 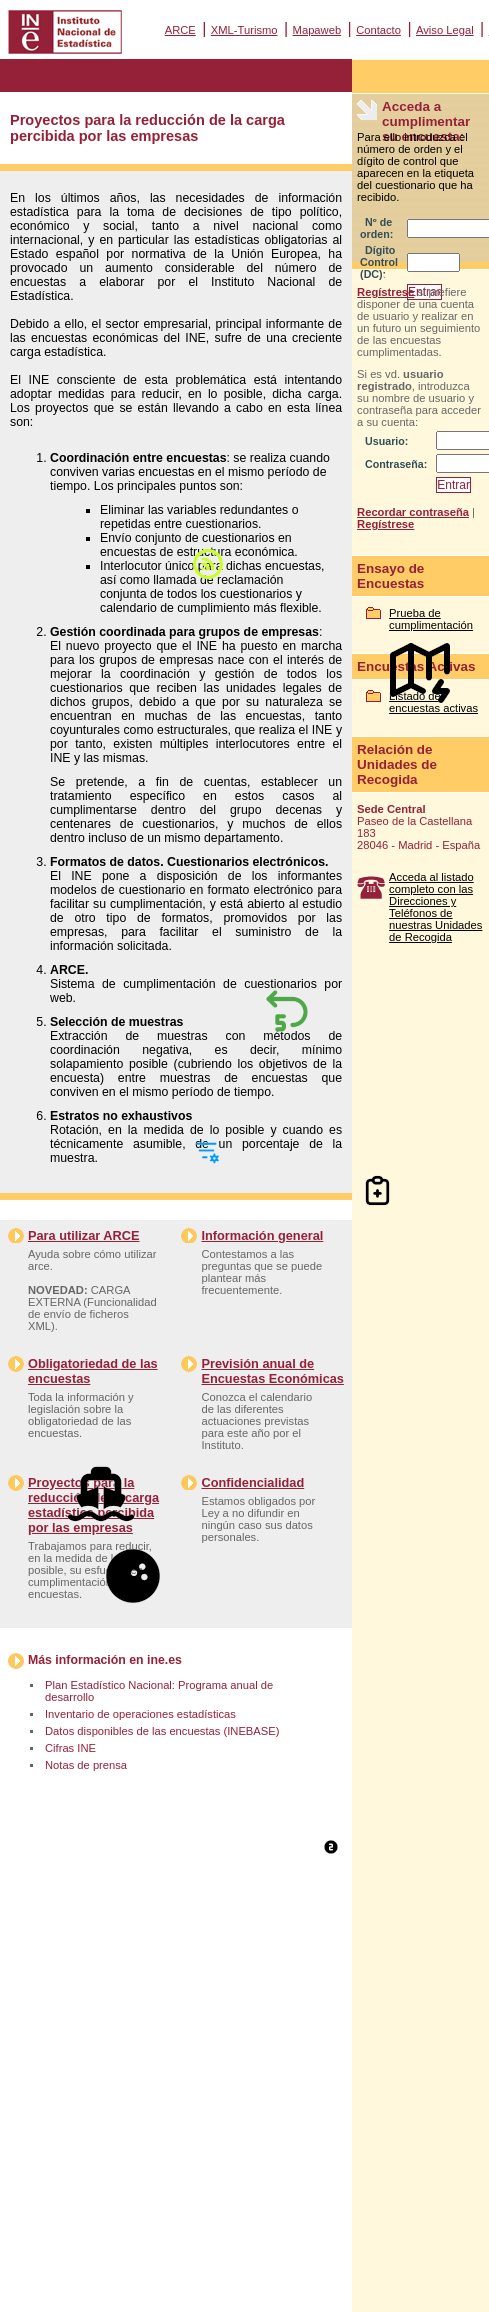 I want to click on access bowling or sports games, so click(x=133, y=1576).